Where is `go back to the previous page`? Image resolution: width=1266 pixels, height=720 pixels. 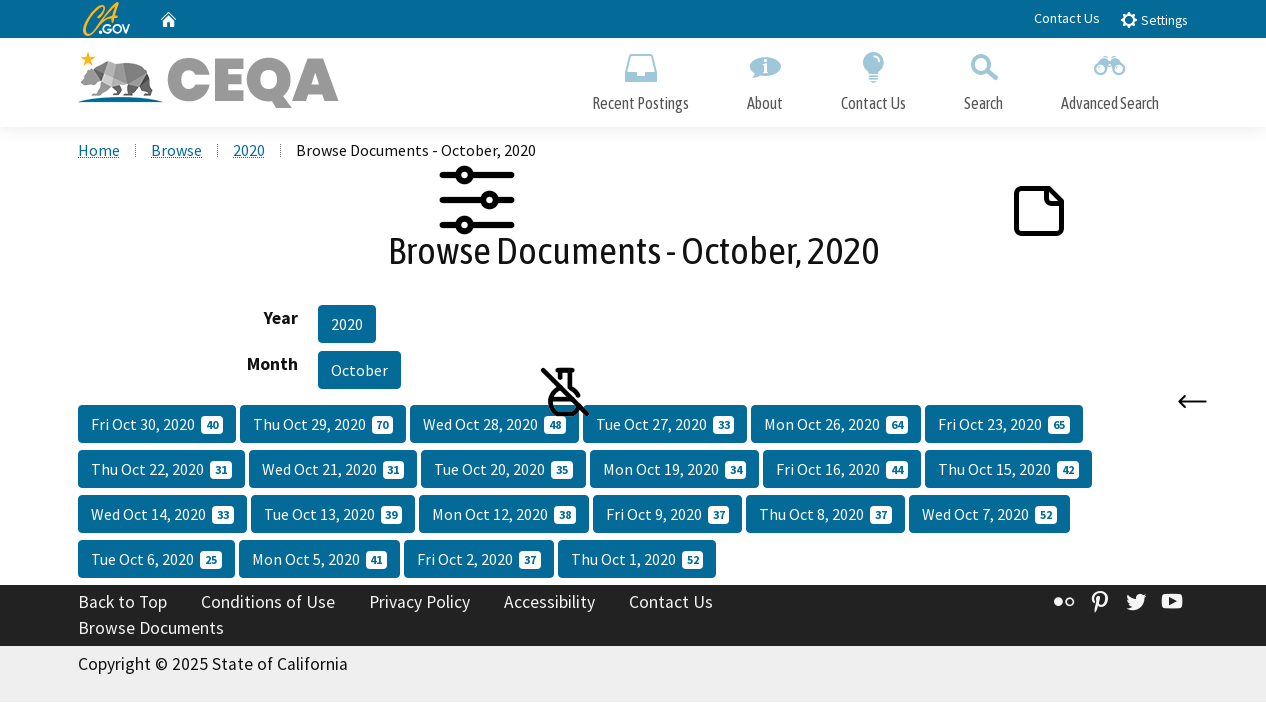 go back to the previous page is located at coordinates (1192, 401).